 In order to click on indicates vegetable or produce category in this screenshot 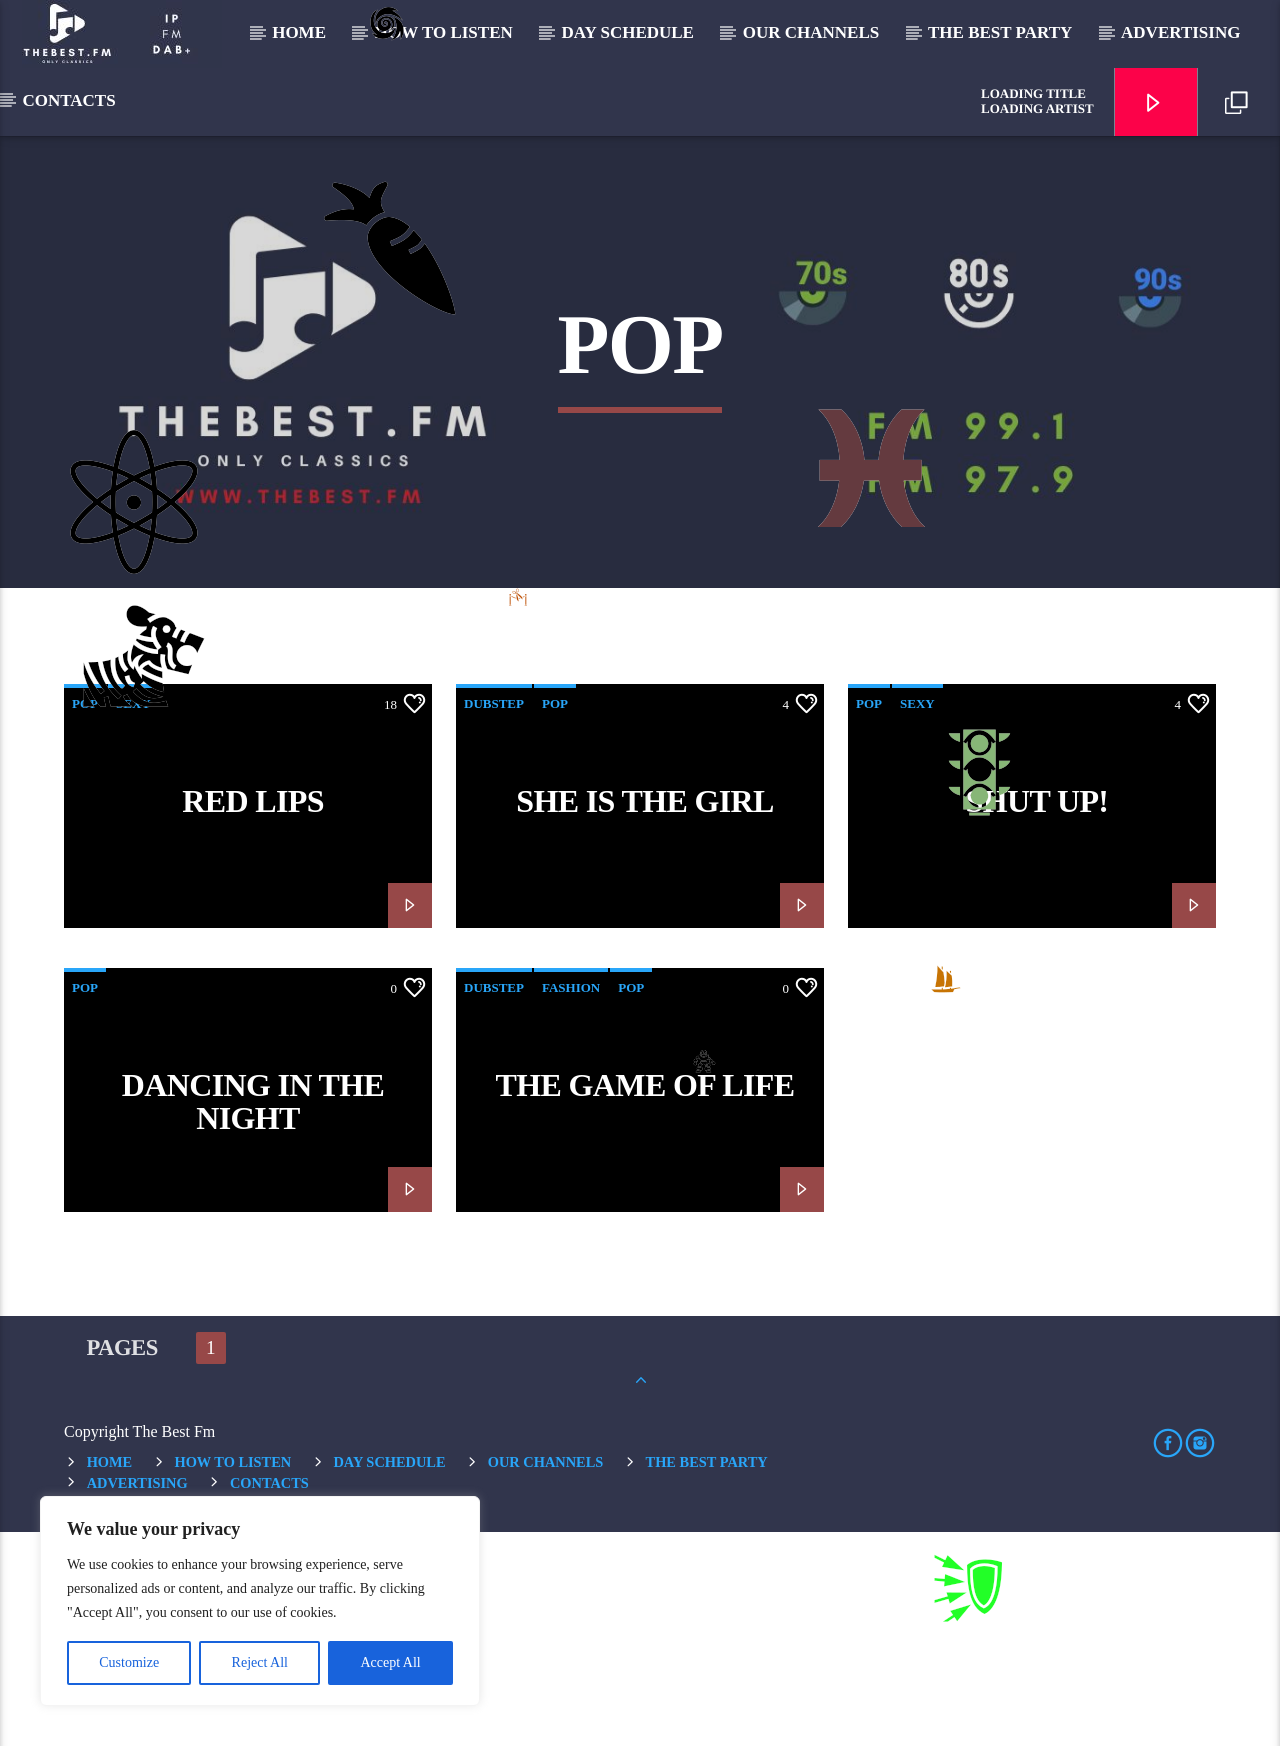, I will do `click(393, 250)`.